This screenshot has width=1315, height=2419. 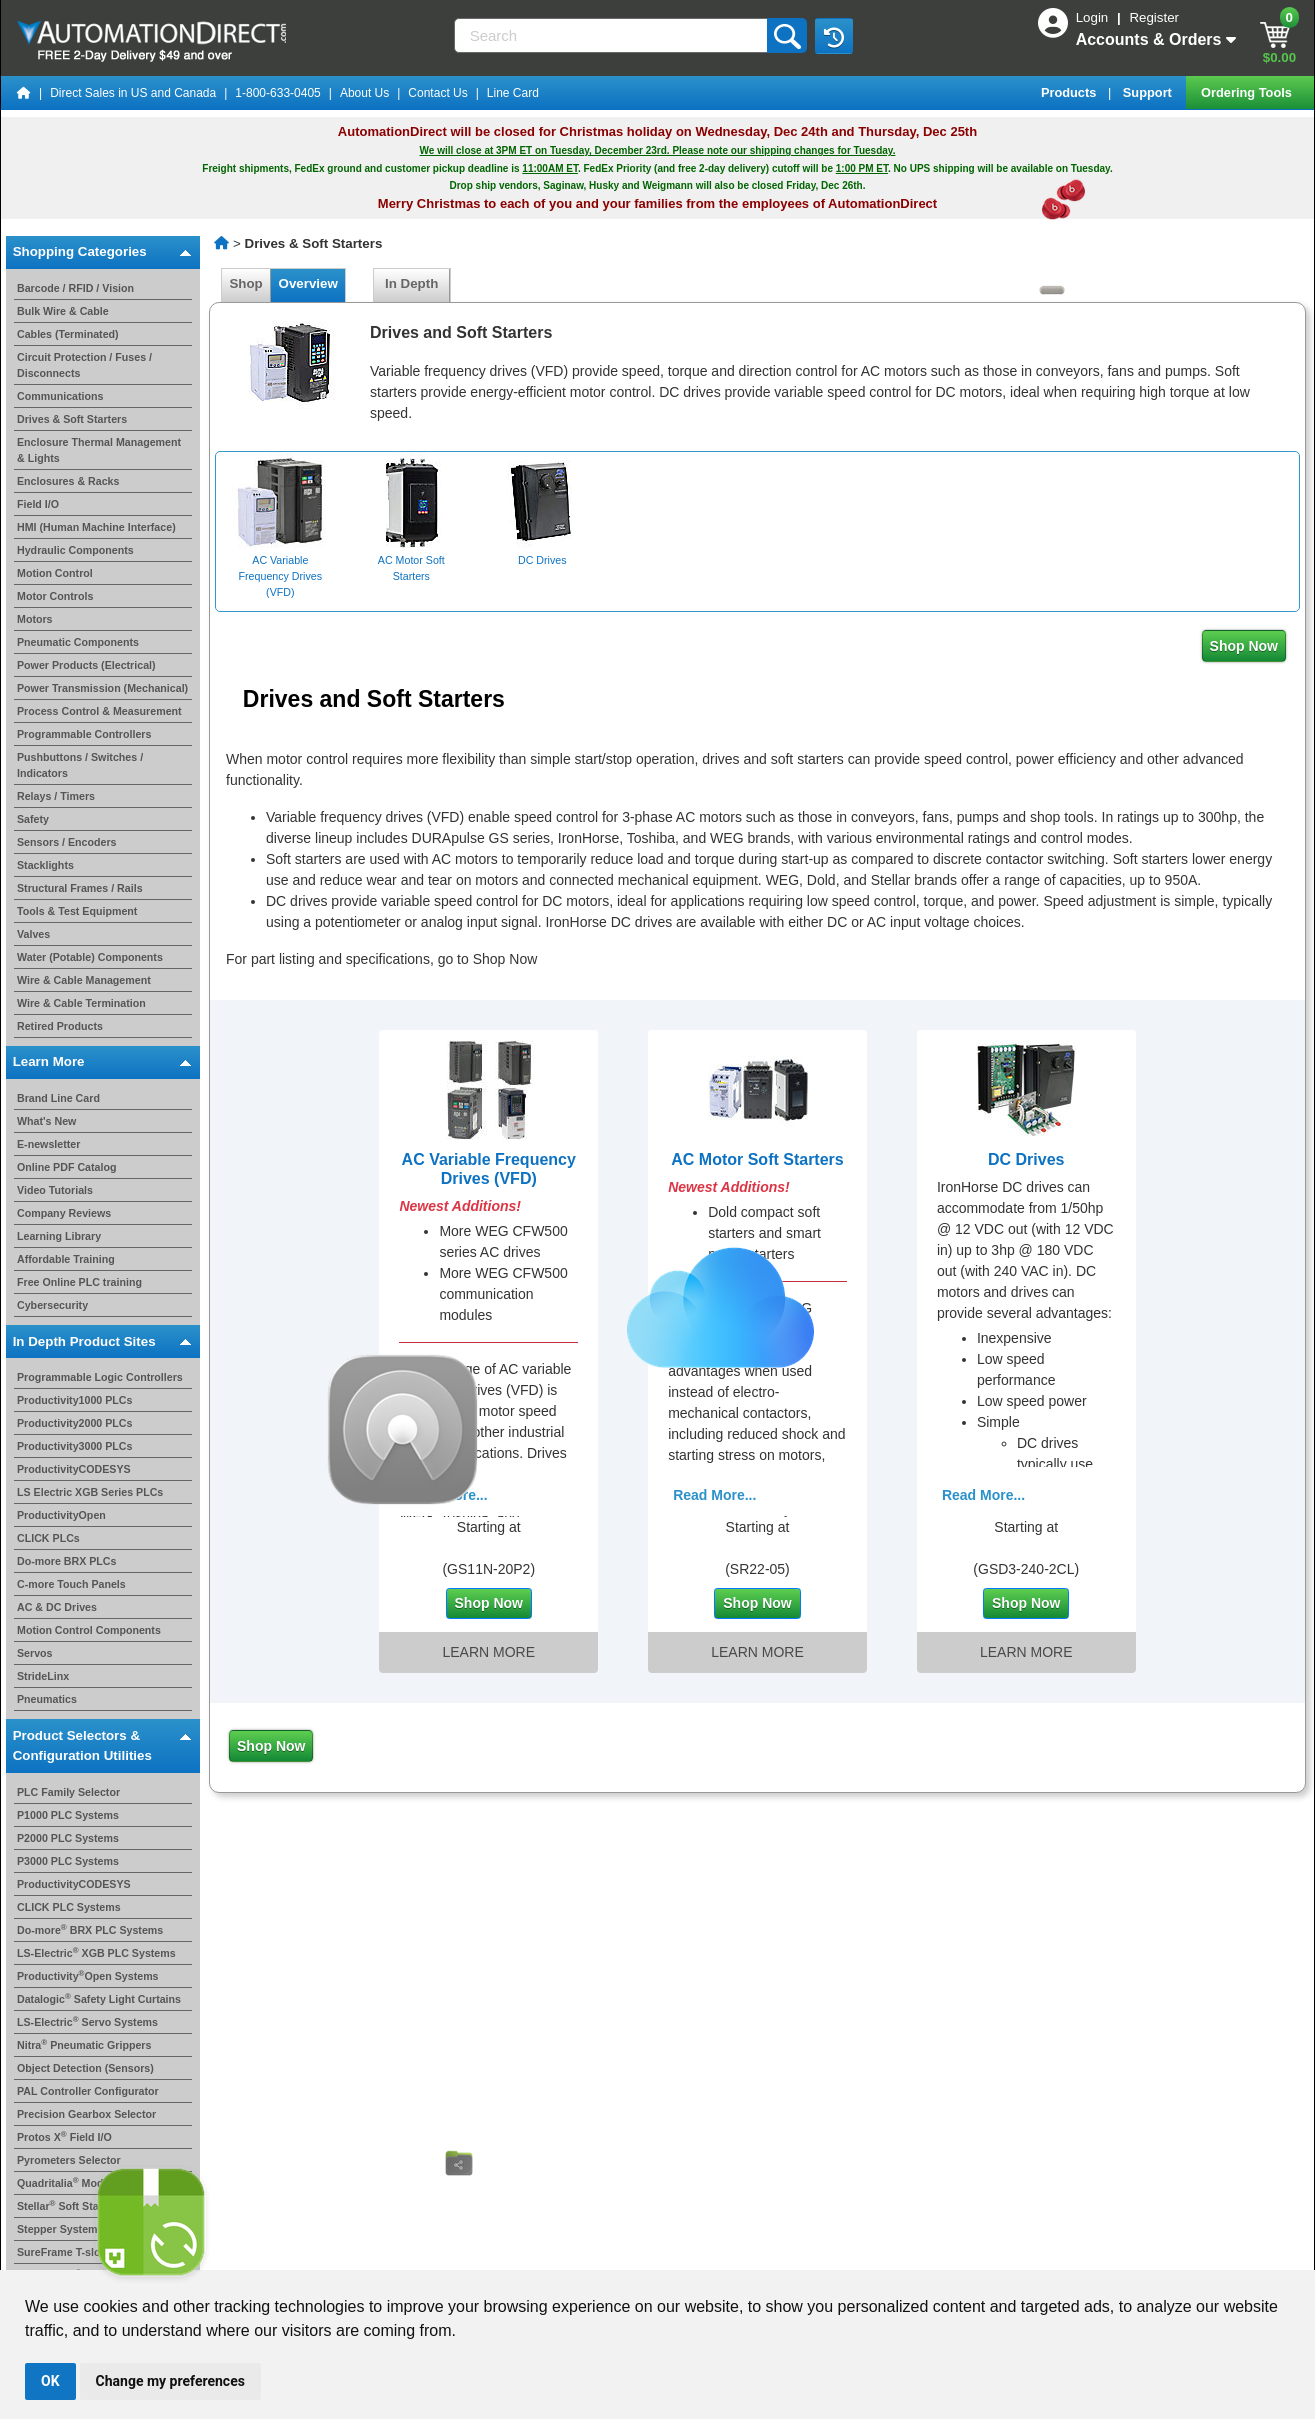 I want to click on open your public shared folder, so click(x=459, y=2163).